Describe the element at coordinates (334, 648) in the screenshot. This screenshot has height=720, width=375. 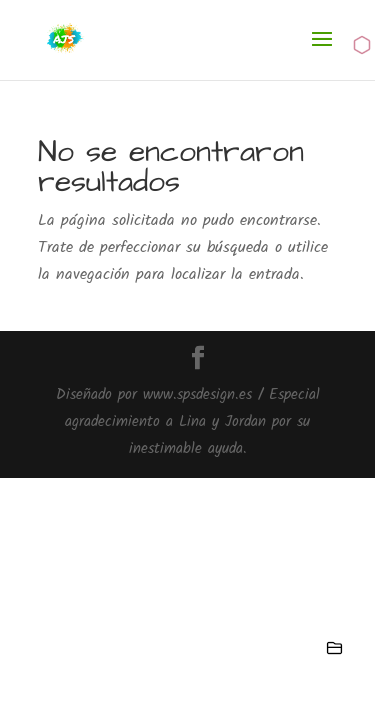
I see `access a folder or directory` at that location.